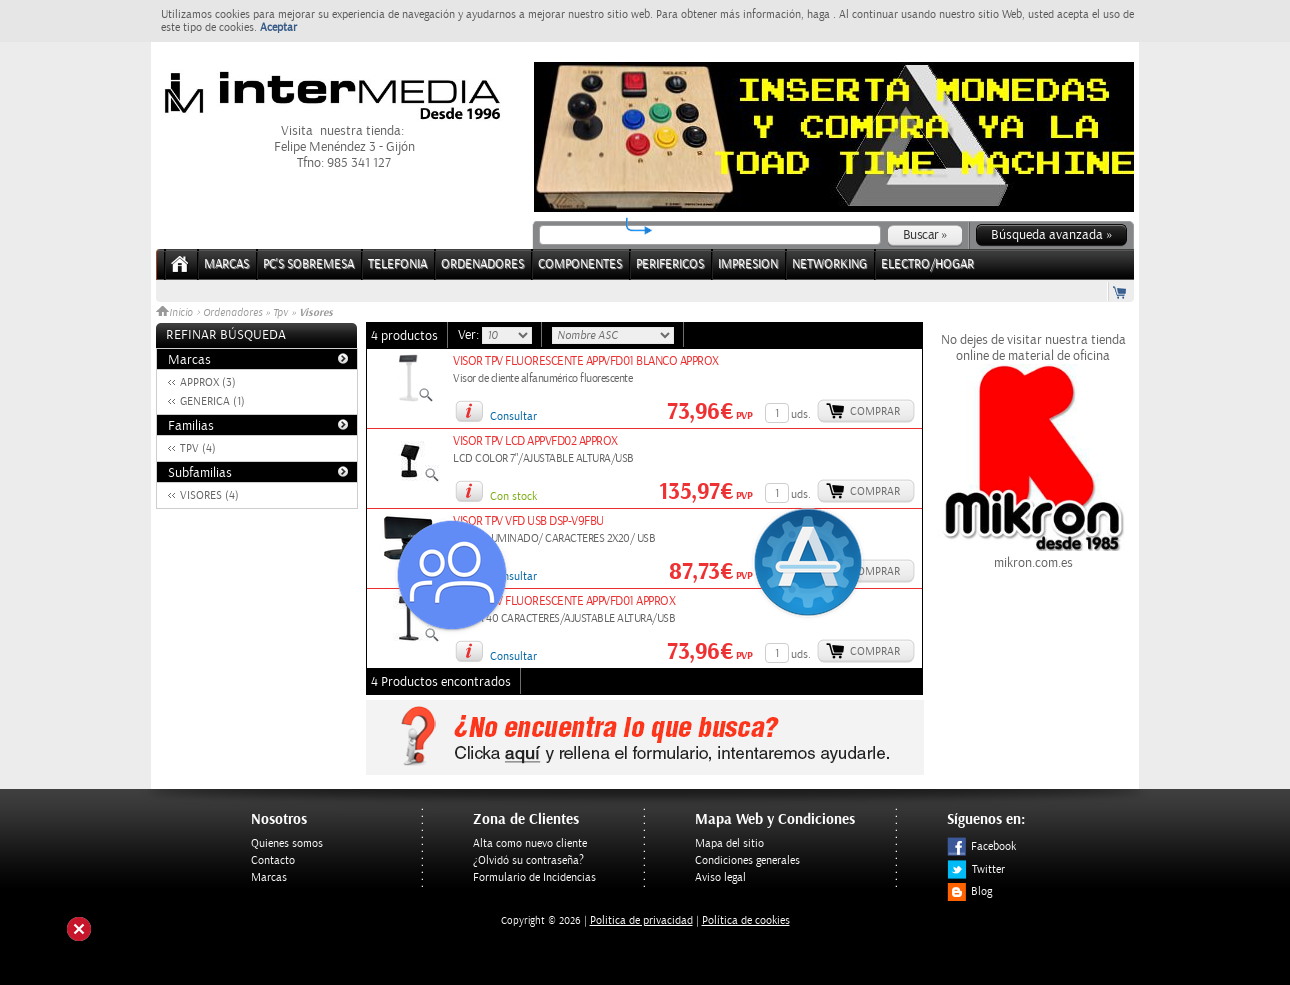 Image resolution: width=1290 pixels, height=985 pixels. What do you see at coordinates (79, 929) in the screenshot?
I see `stop or cancel the current action` at bounding box center [79, 929].